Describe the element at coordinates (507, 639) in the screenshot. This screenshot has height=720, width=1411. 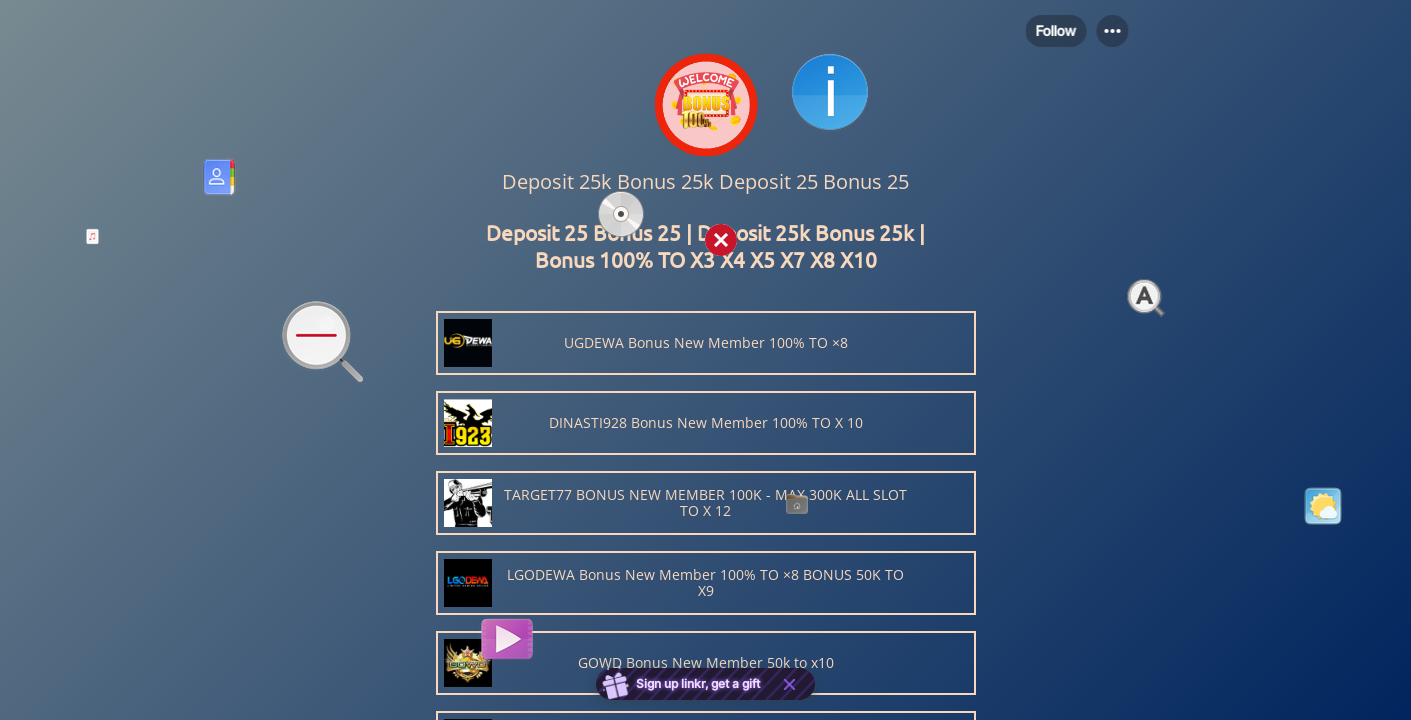
I see `open celluloid media player` at that location.